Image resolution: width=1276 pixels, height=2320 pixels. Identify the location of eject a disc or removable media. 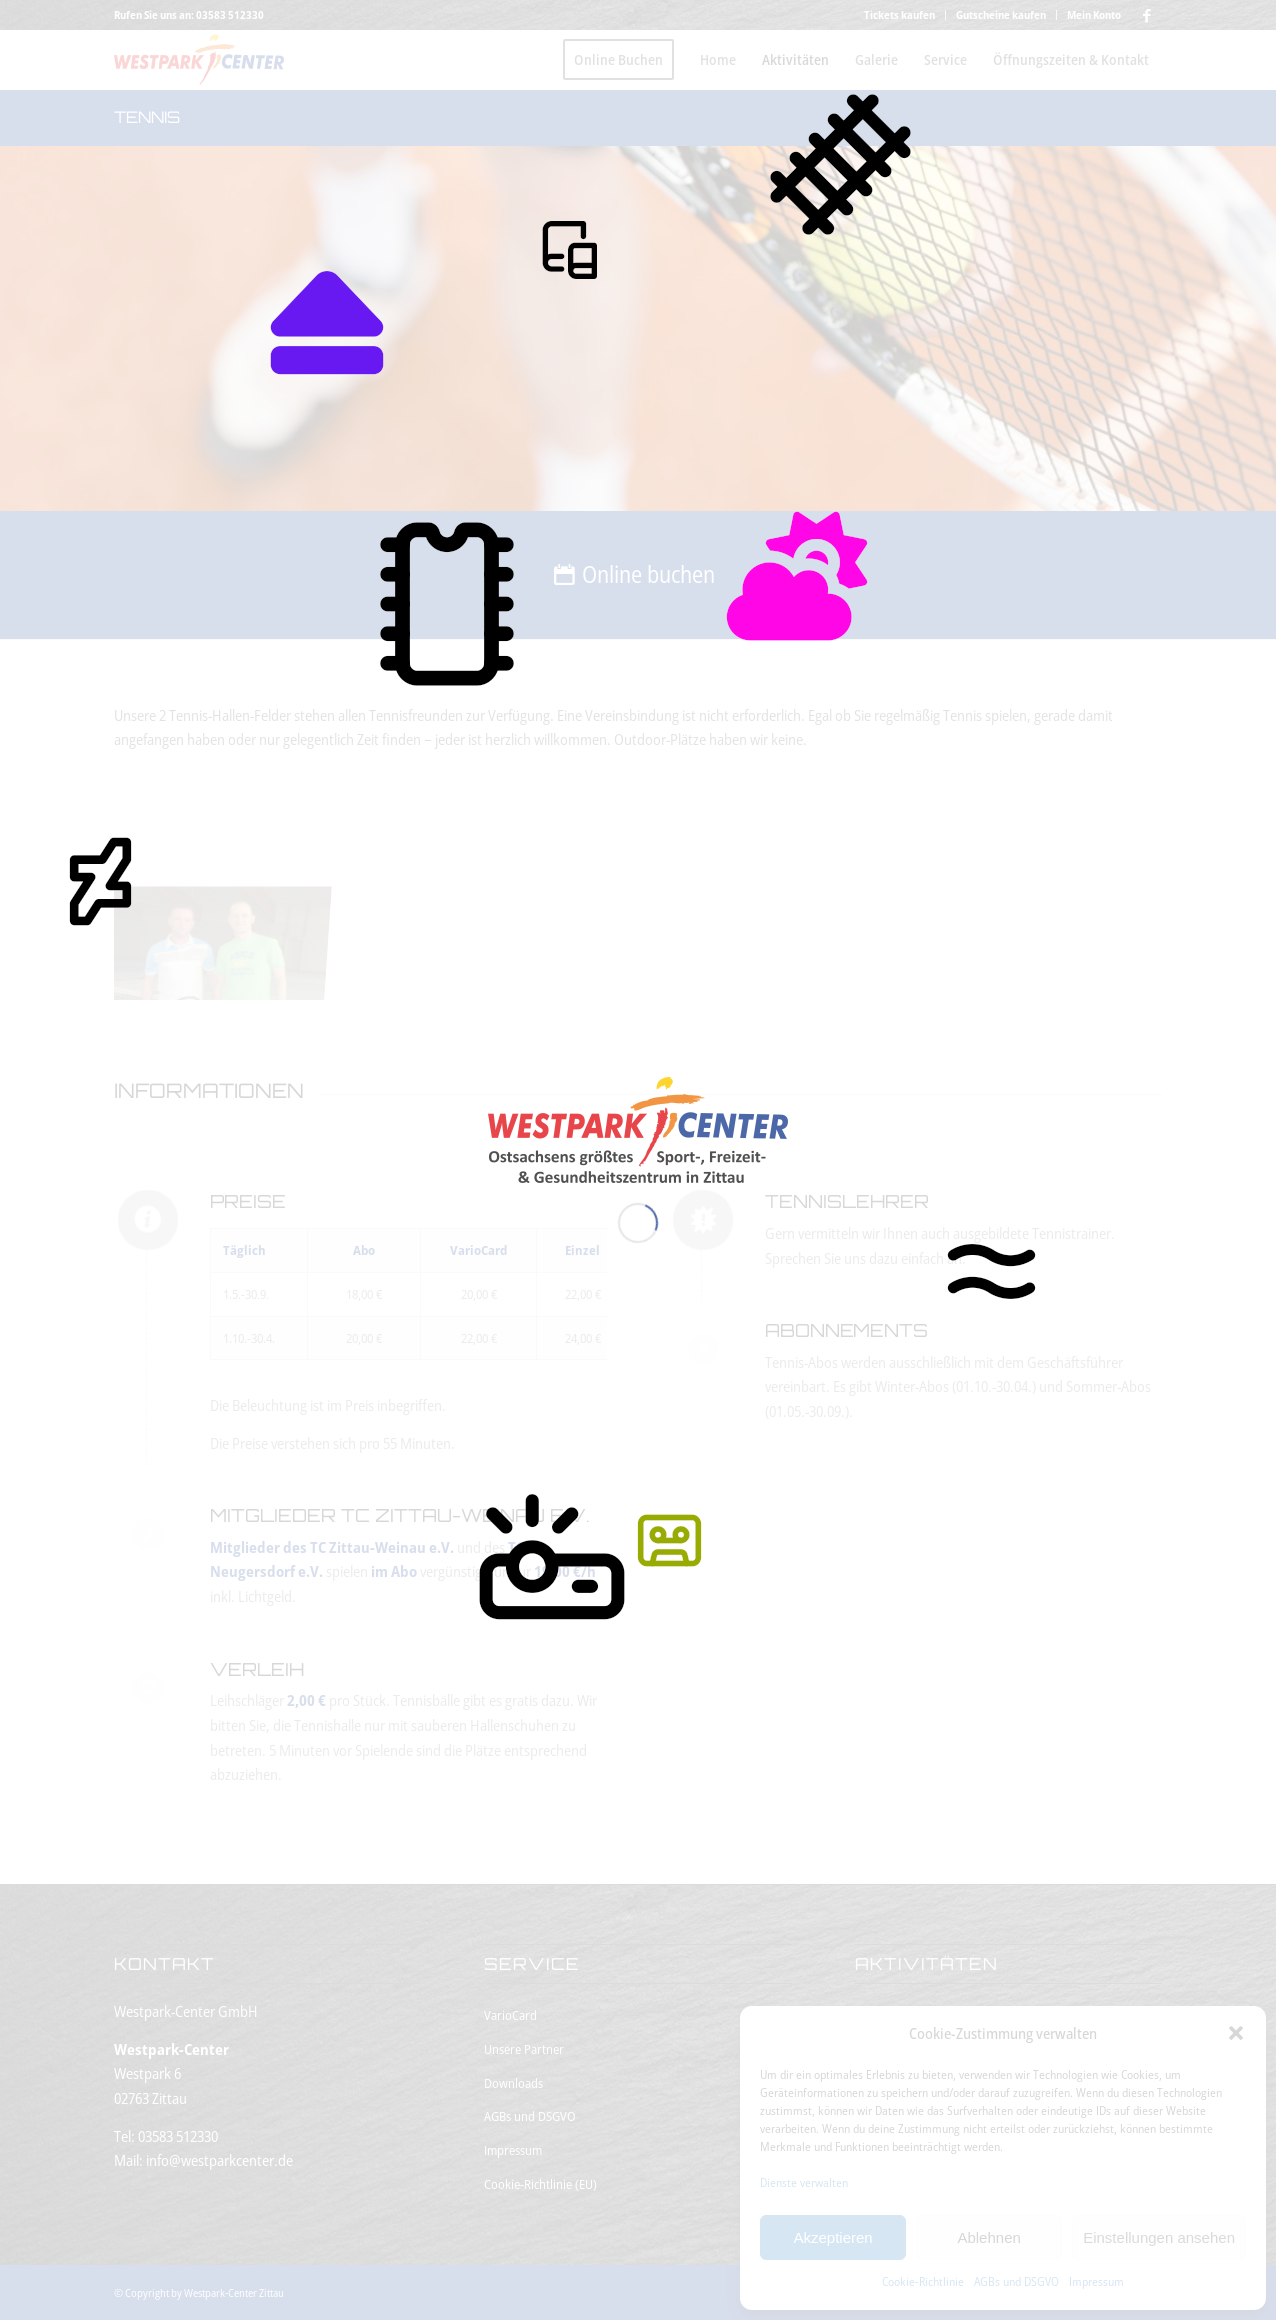
(327, 332).